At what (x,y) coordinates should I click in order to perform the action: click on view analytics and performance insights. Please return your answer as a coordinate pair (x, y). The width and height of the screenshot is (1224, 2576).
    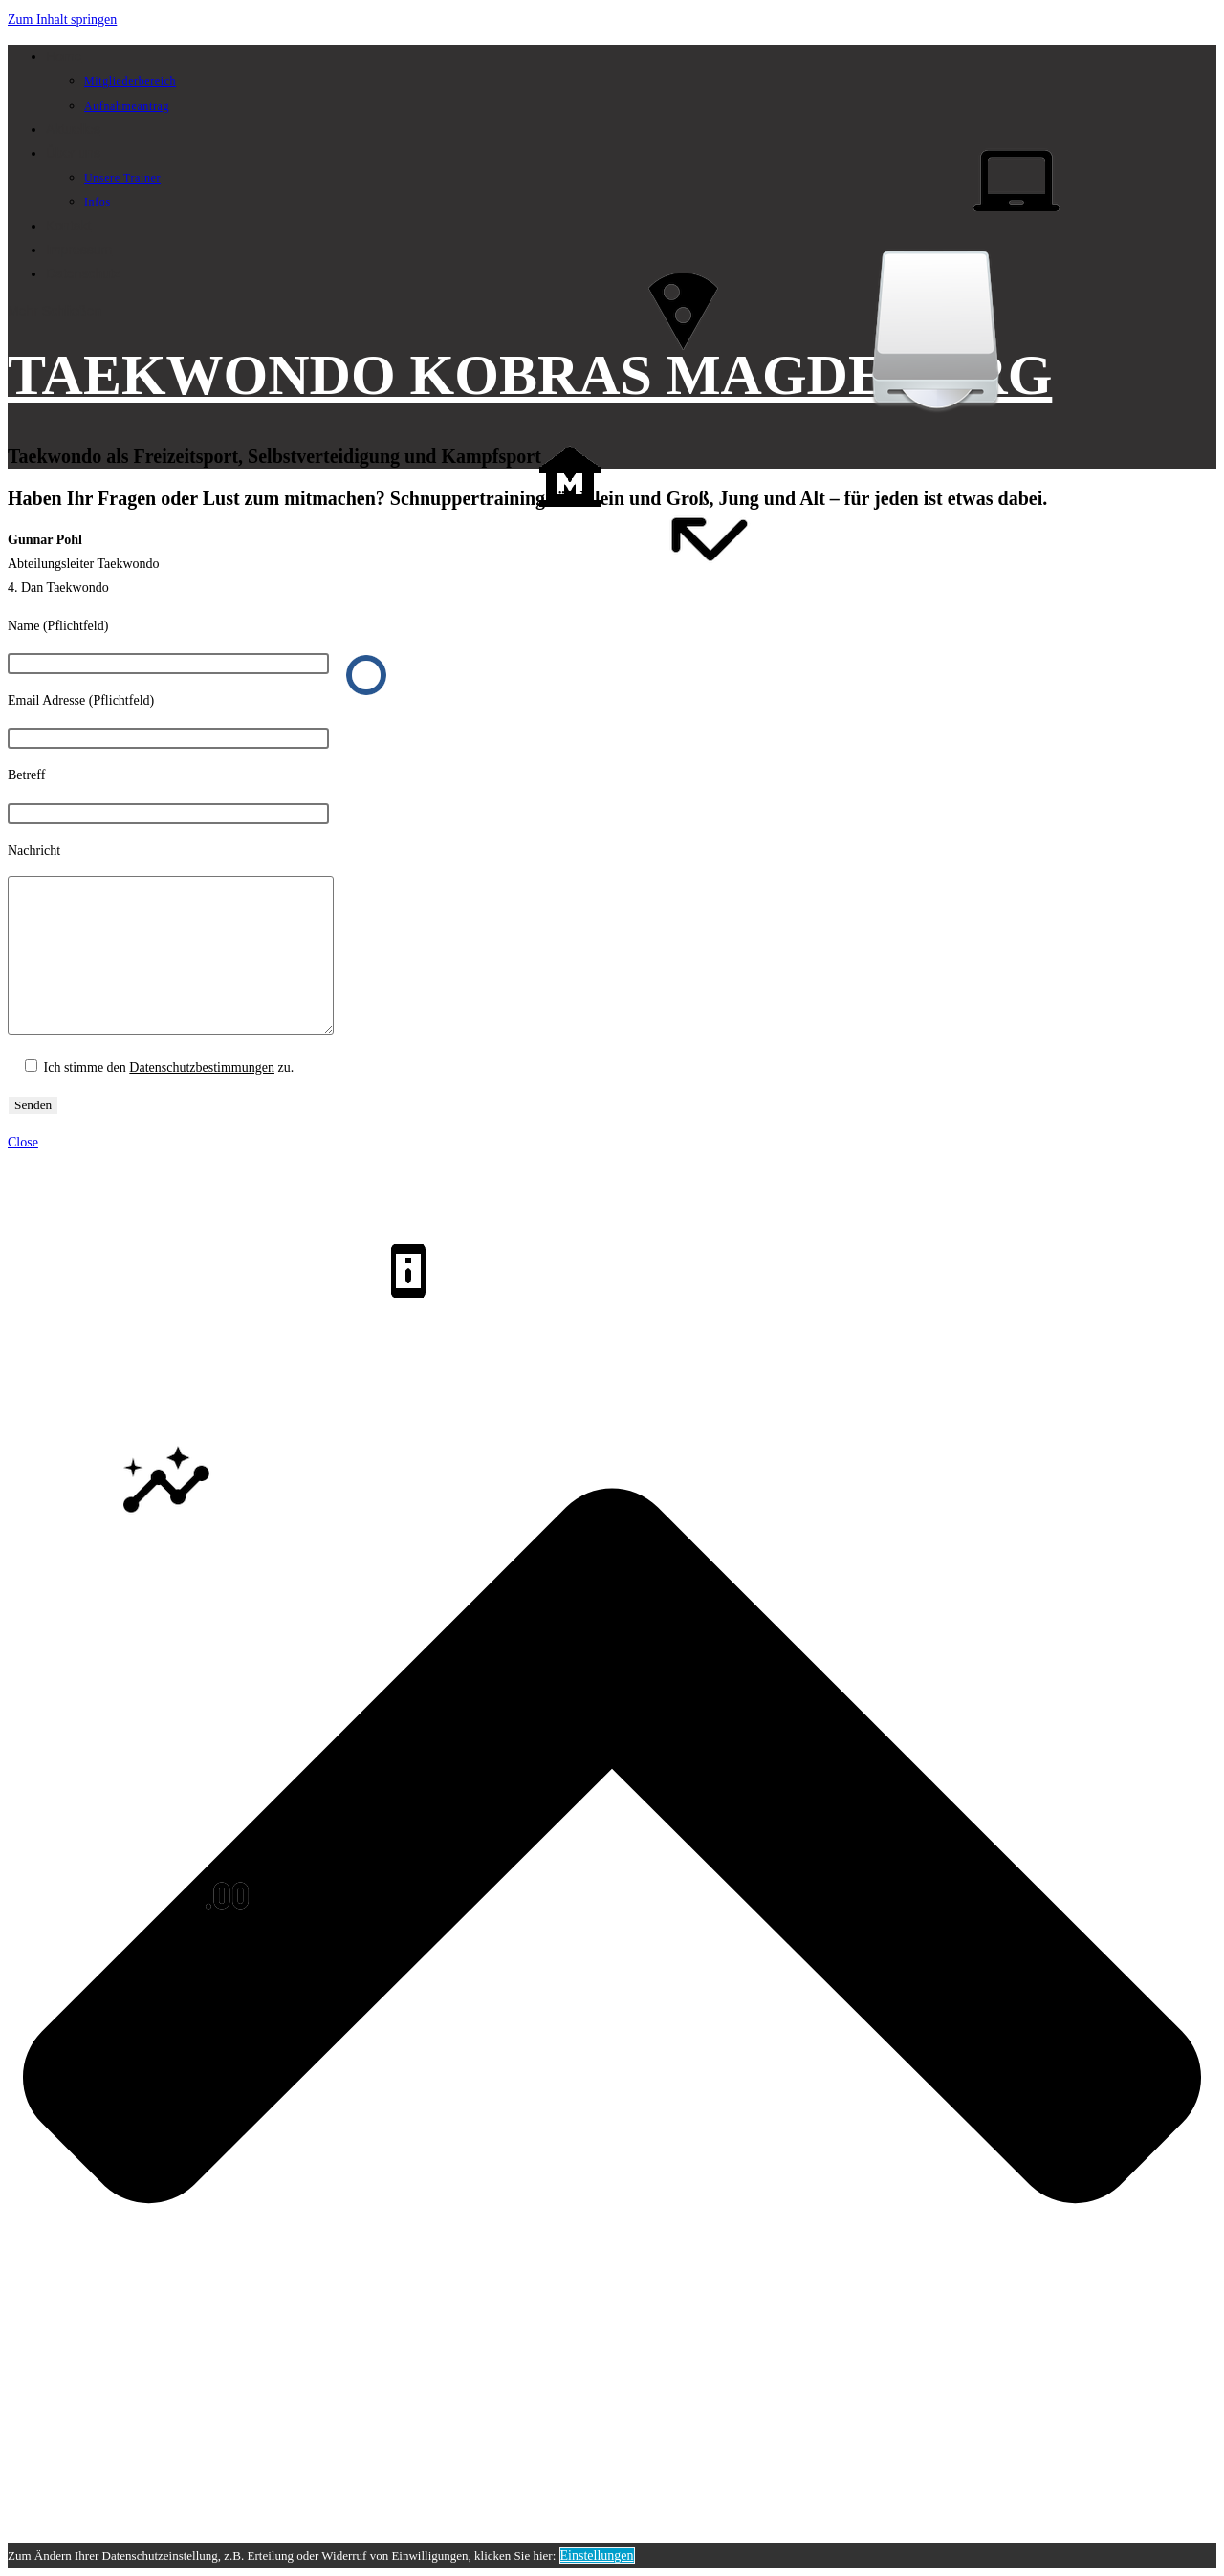
    Looking at the image, I should click on (166, 1481).